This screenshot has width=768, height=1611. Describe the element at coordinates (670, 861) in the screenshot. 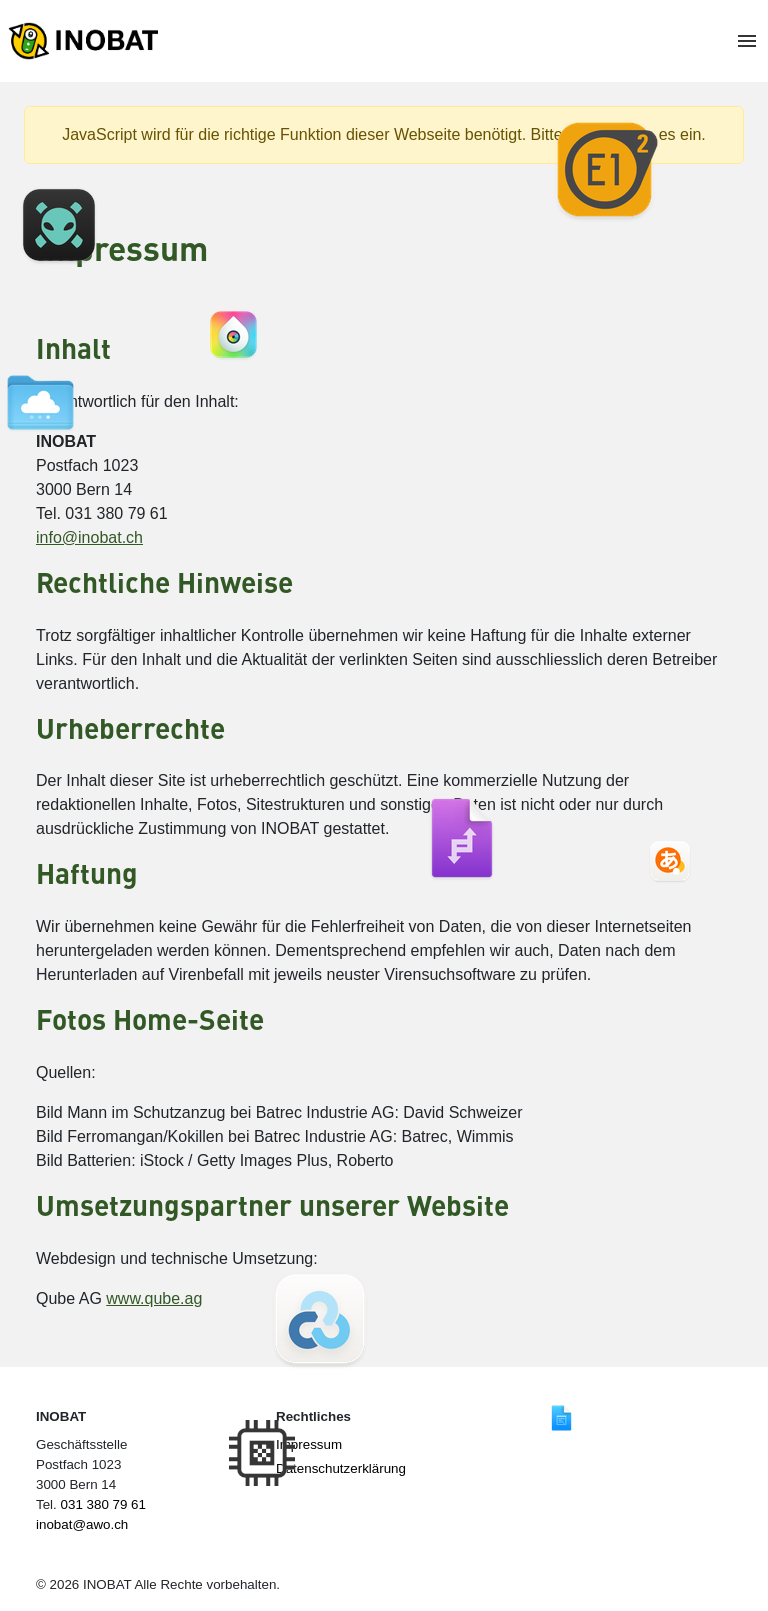

I see `open mozc japanese input method editor` at that location.